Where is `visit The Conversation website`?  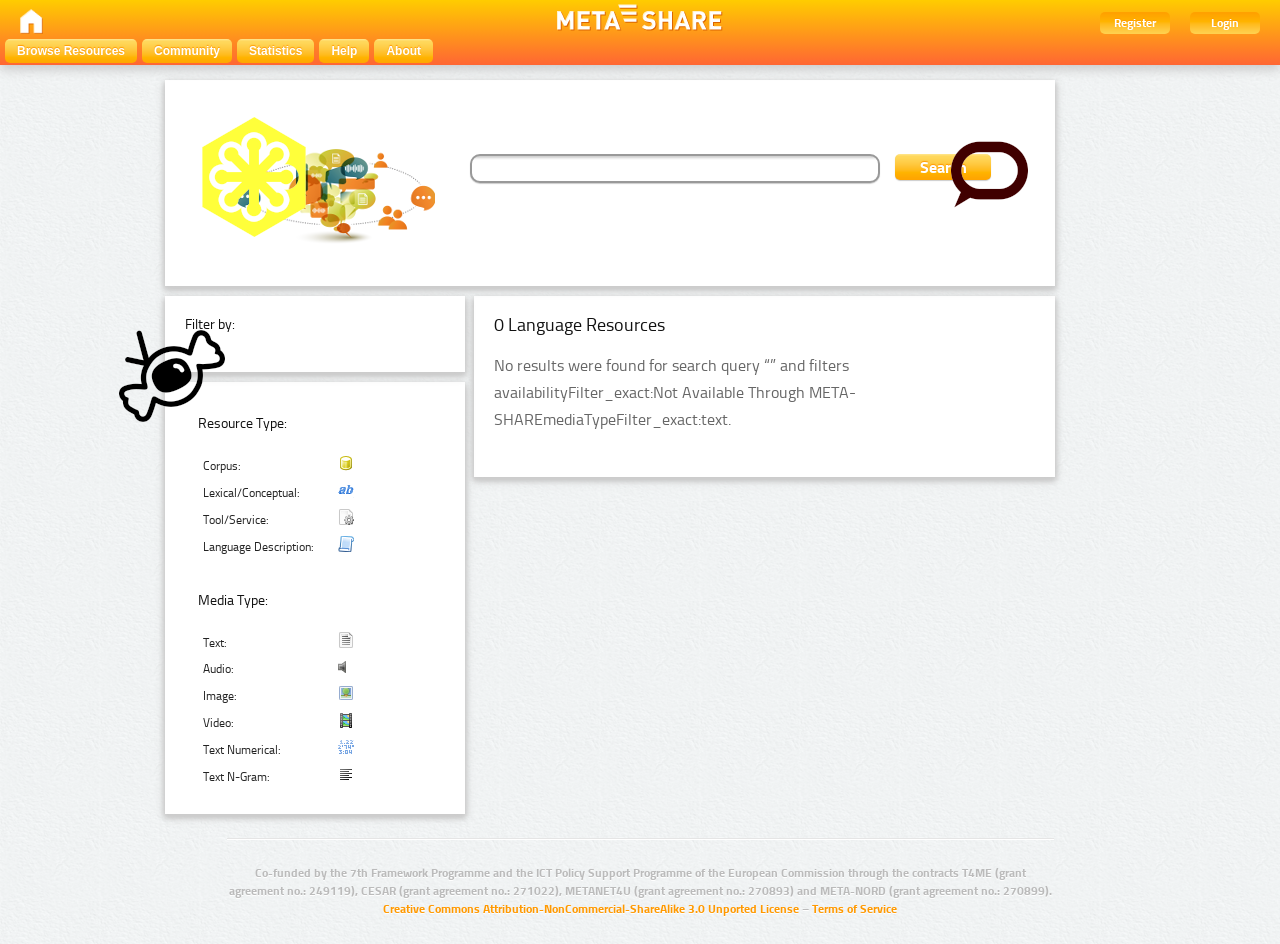 visit The Conversation website is located at coordinates (989, 174).